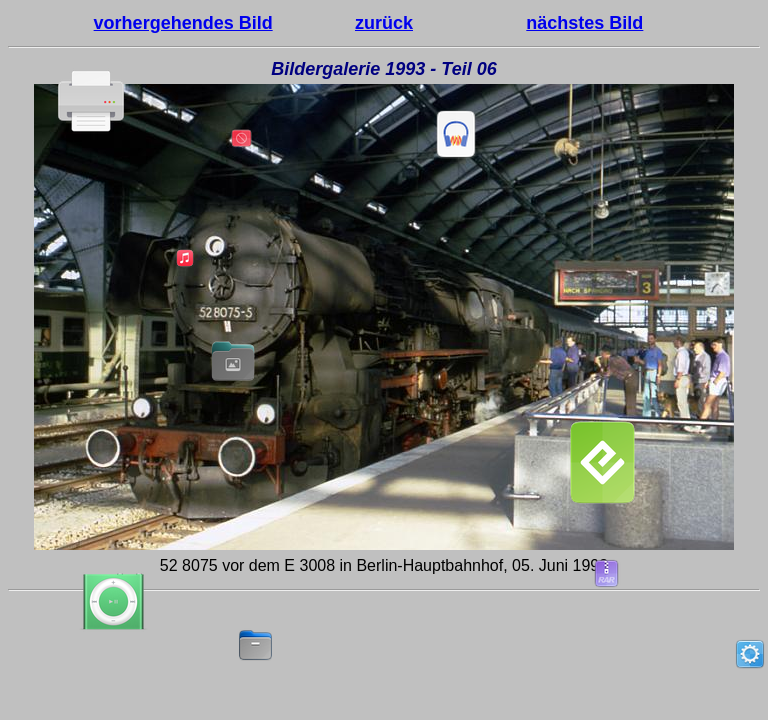  What do you see at coordinates (602, 462) in the screenshot?
I see `an epub ebook file` at bounding box center [602, 462].